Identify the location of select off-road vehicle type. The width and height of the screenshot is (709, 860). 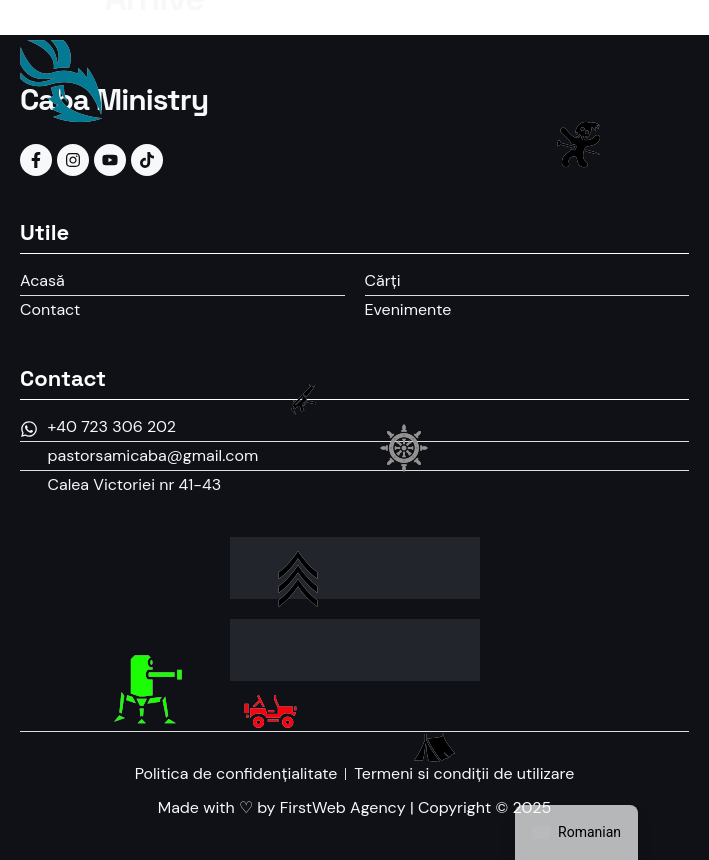
(270, 711).